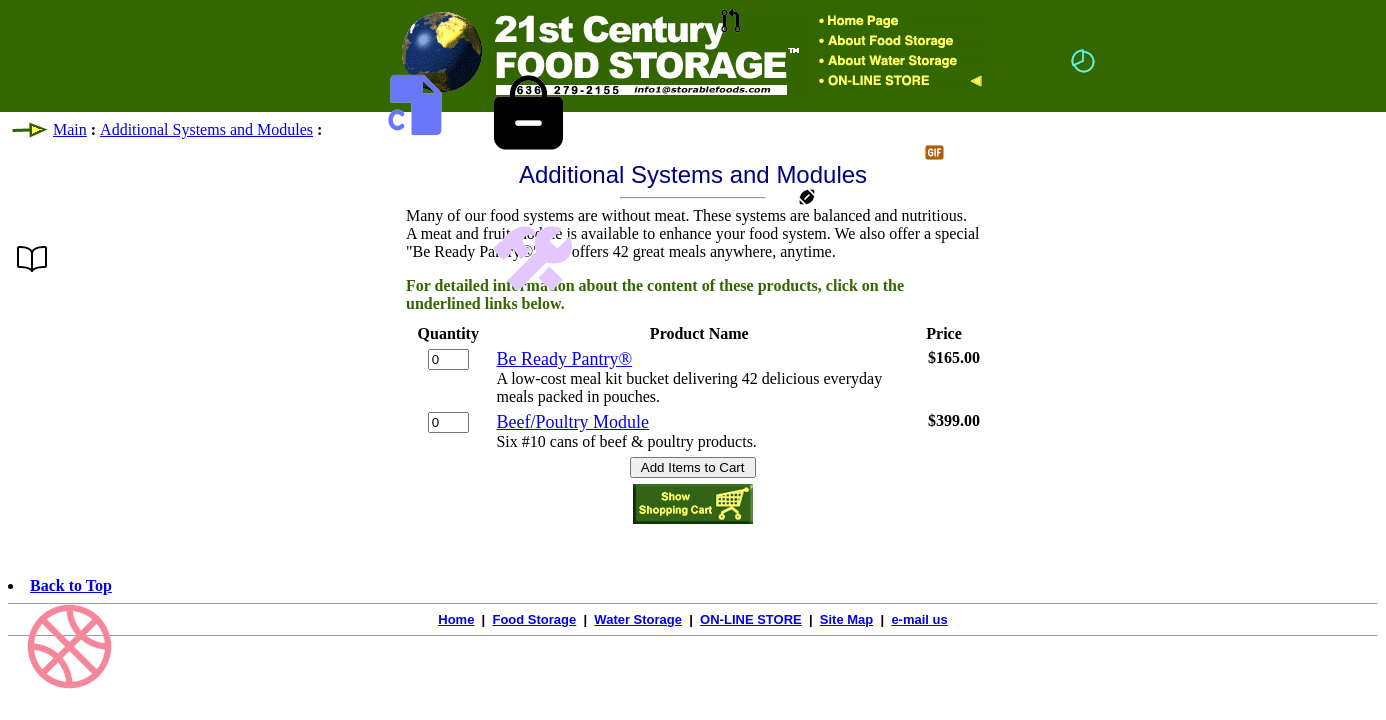 The image size is (1386, 720). What do you see at coordinates (69, 646) in the screenshot?
I see `access sports scores and updates` at bounding box center [69, 646].